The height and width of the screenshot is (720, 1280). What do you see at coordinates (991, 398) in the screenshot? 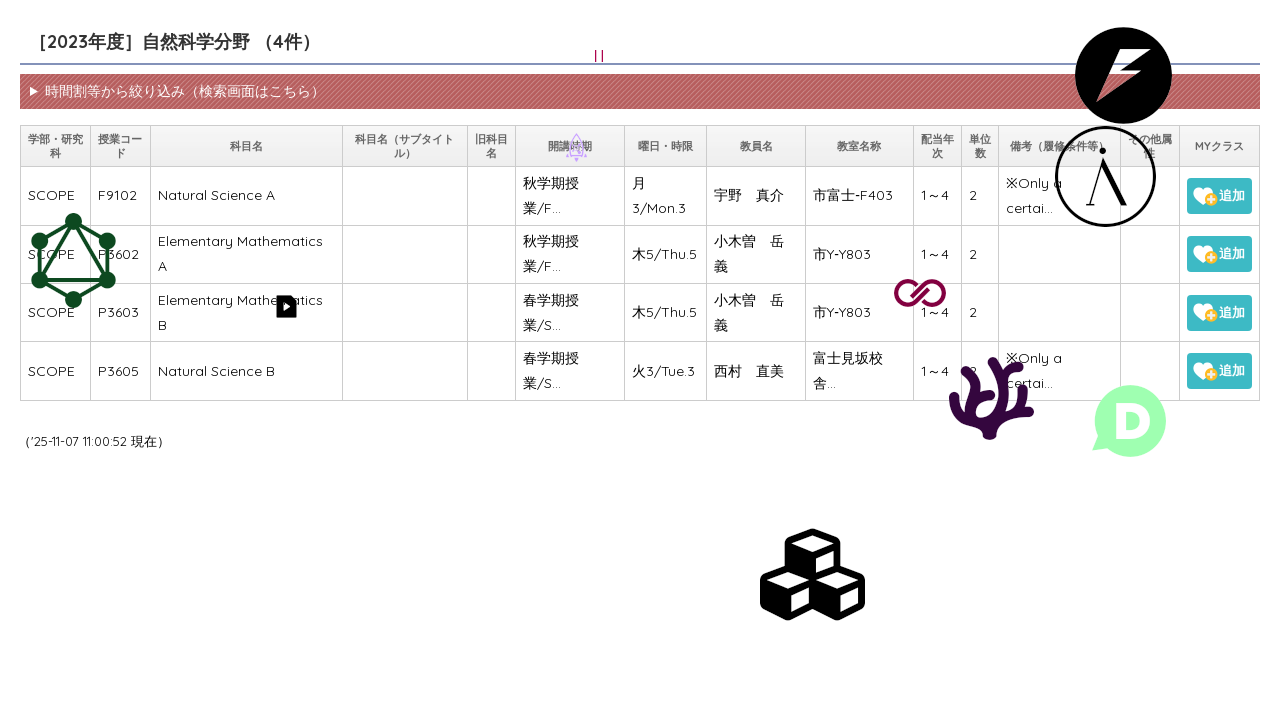
I see `open VSCodium application` at bounding box center [991, 398].